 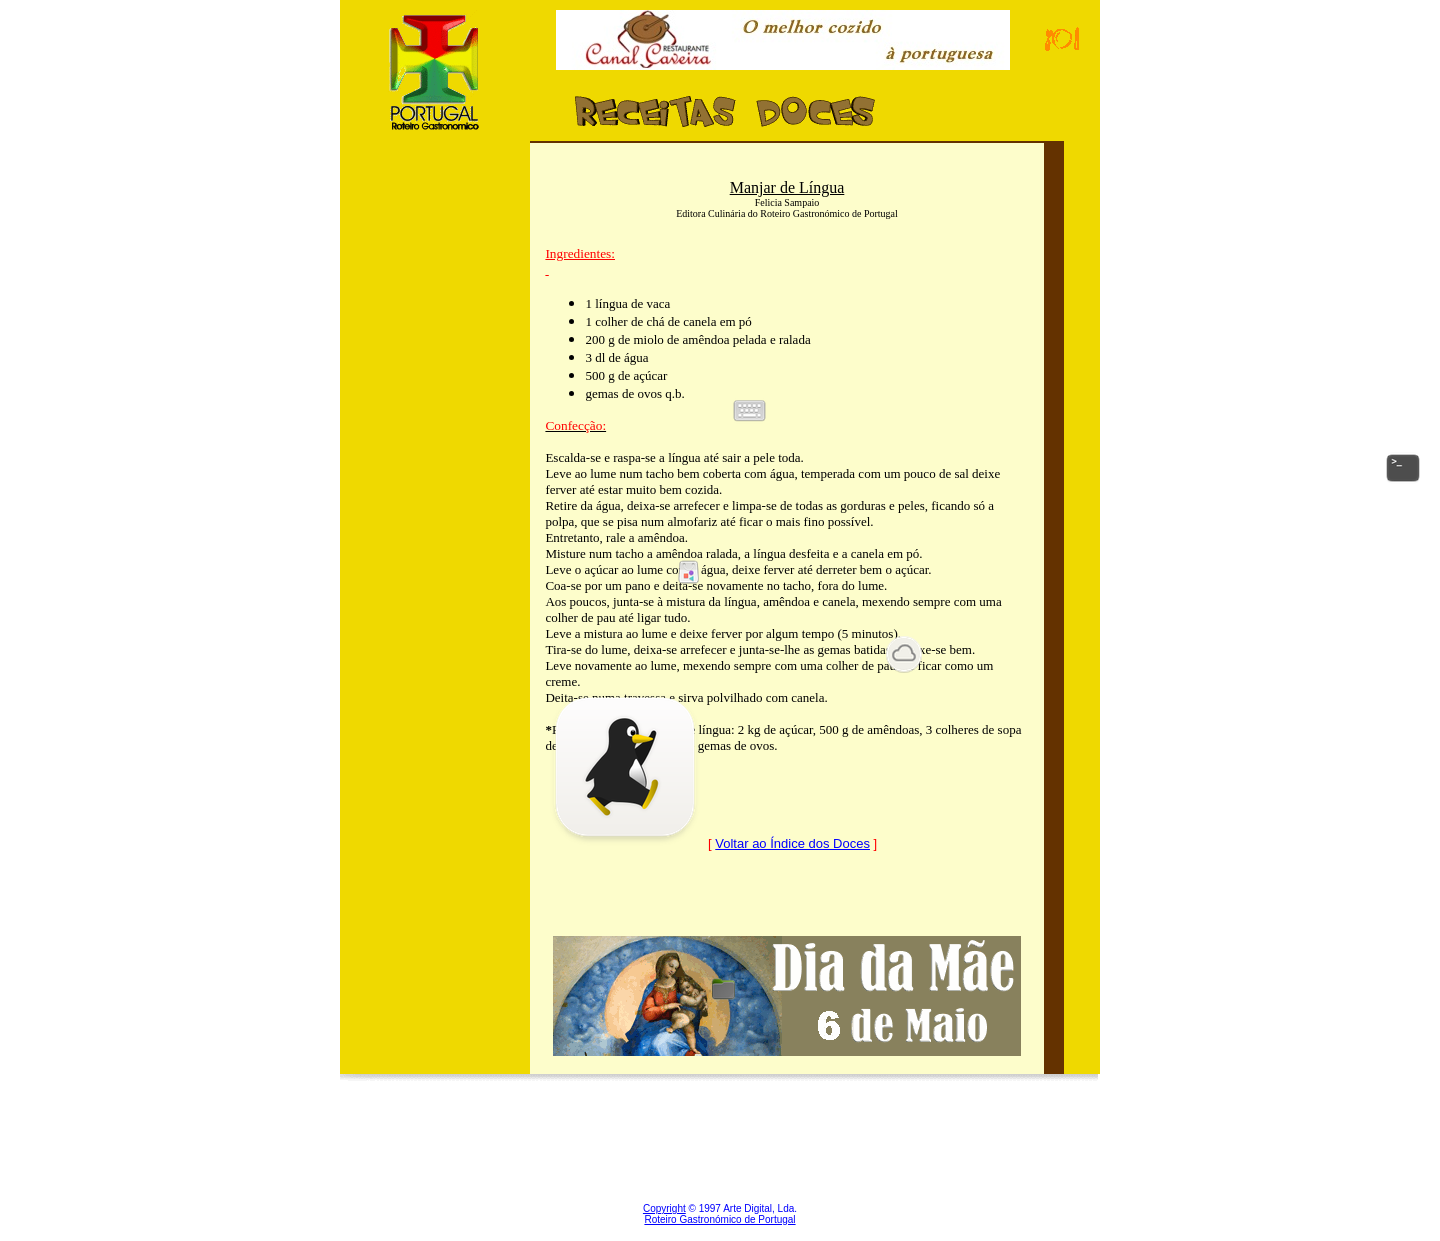 What do you see at coordinates (625, 767) in the screenshot?
I see `launch supertux game` at bounding box center [625, 767].